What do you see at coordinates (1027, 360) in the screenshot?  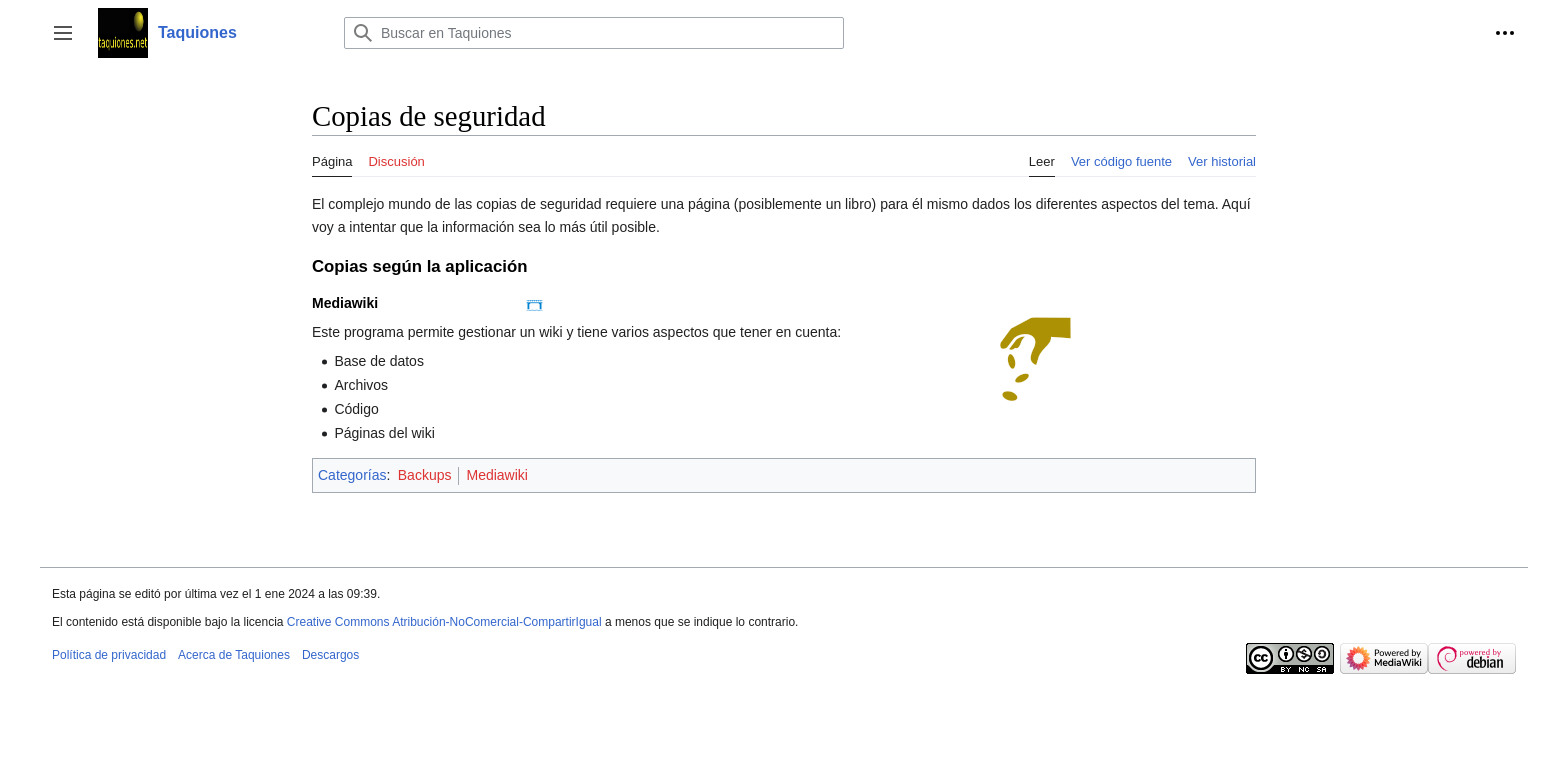 I see `make a payment or purchase` at bounding box center [1027, 360].